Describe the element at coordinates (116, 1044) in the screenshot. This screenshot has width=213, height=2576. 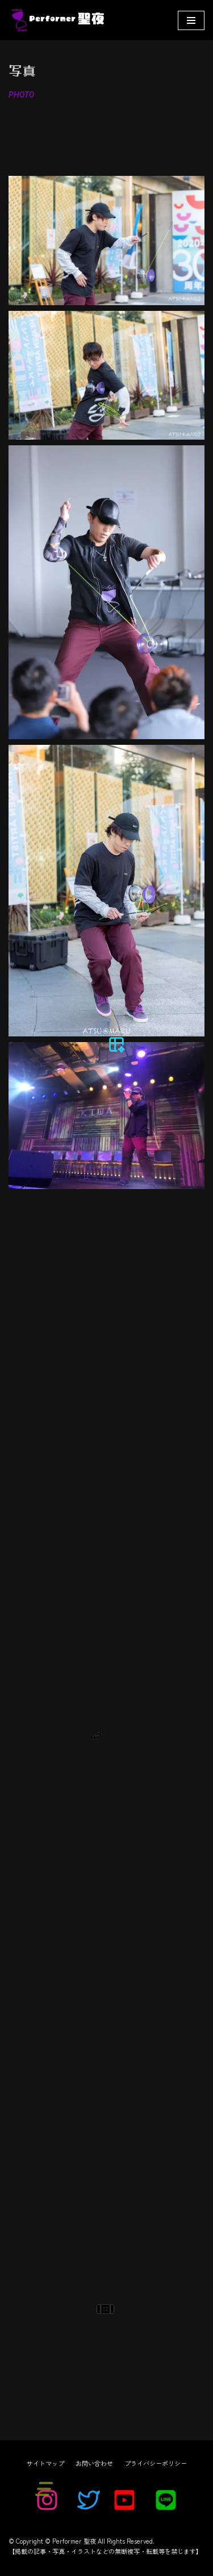
I see `generate table with AI assistance` at that location.